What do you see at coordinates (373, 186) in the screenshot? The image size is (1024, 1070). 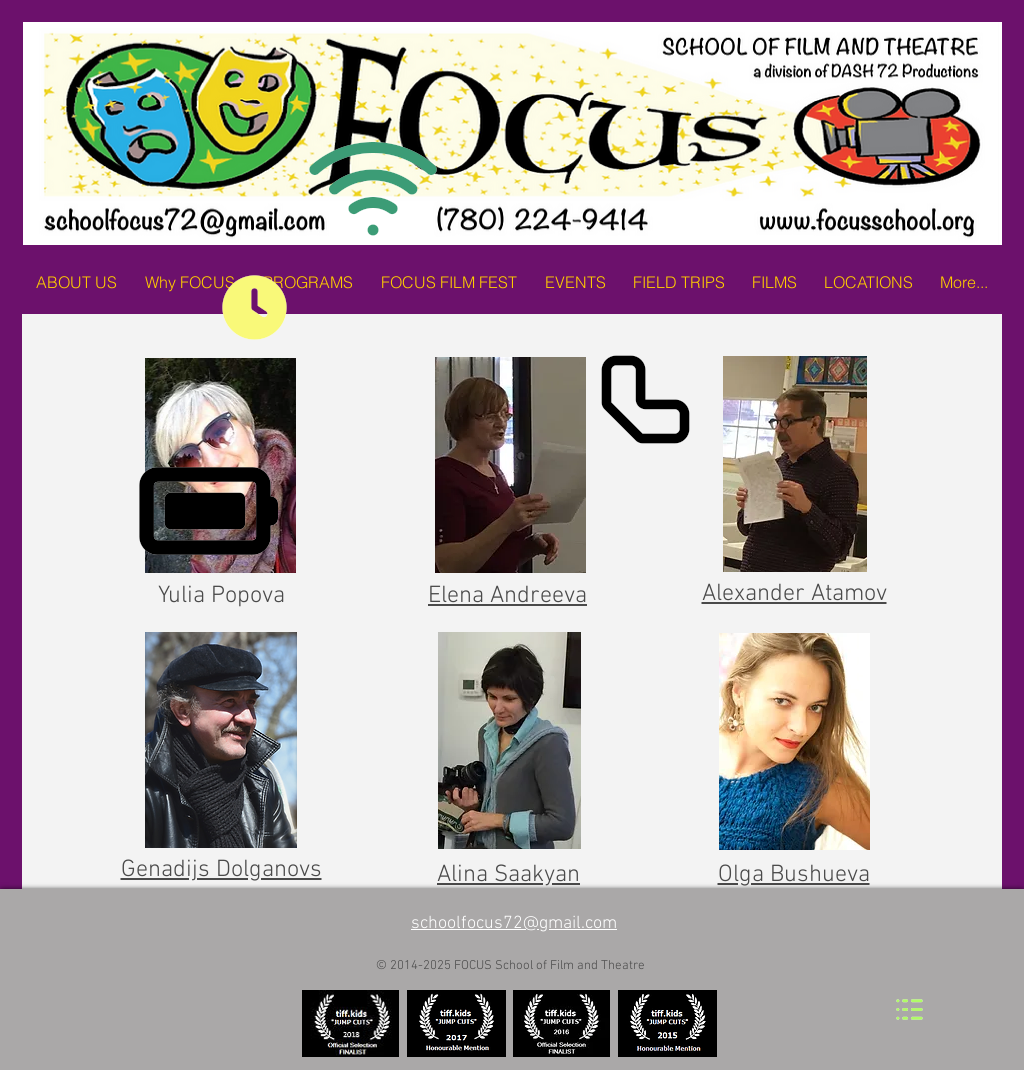 I see `view wireless network connection status` at bounding box center [373, 186].